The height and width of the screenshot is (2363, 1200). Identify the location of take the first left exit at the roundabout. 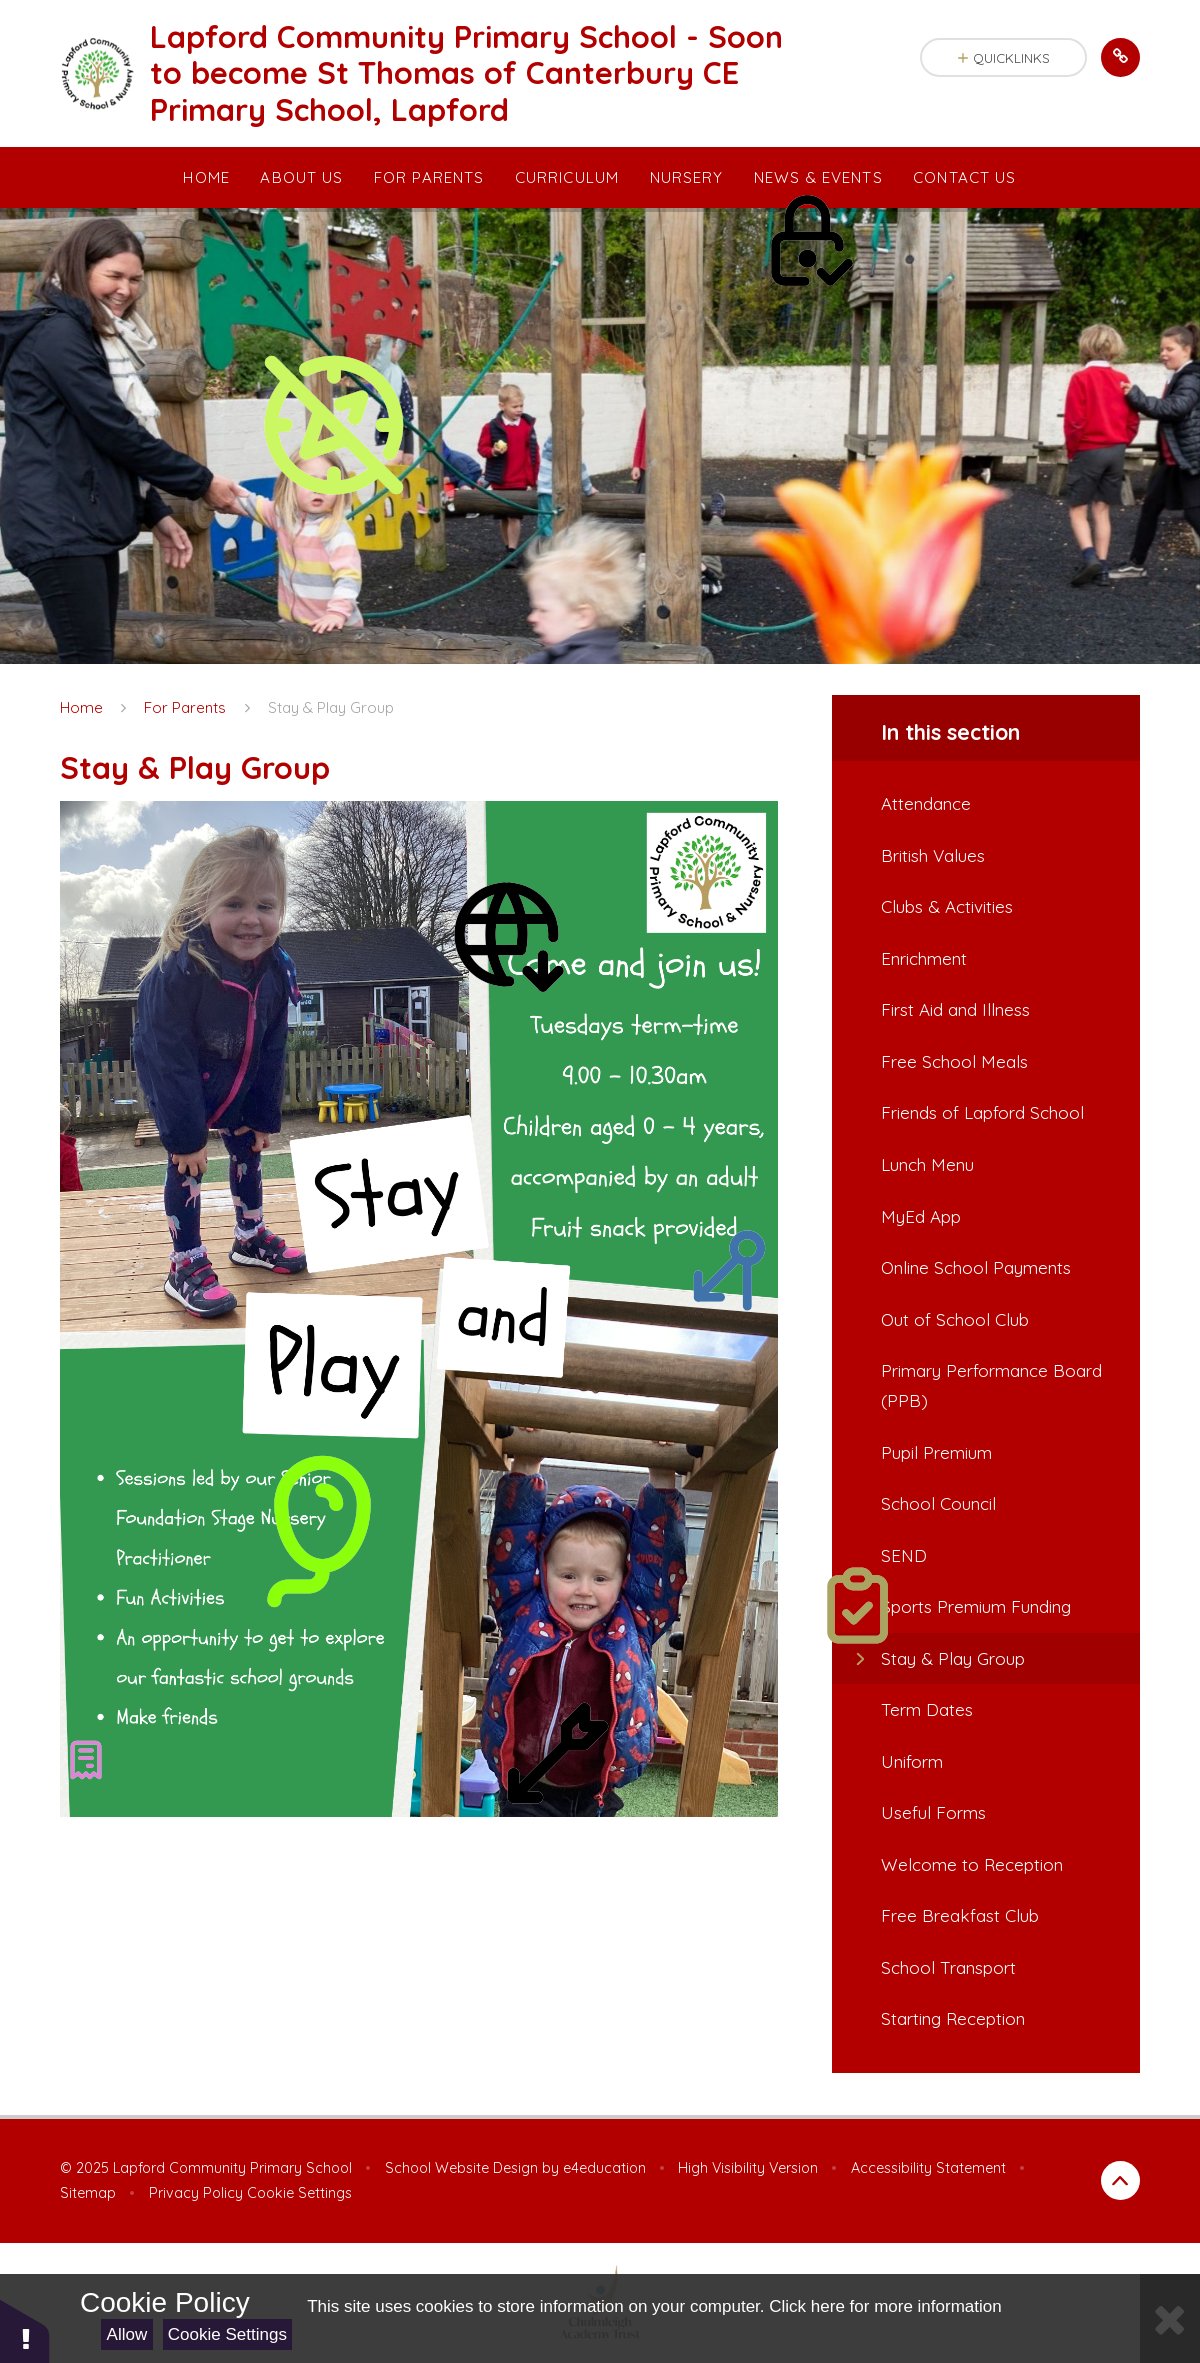
(729, 1270).